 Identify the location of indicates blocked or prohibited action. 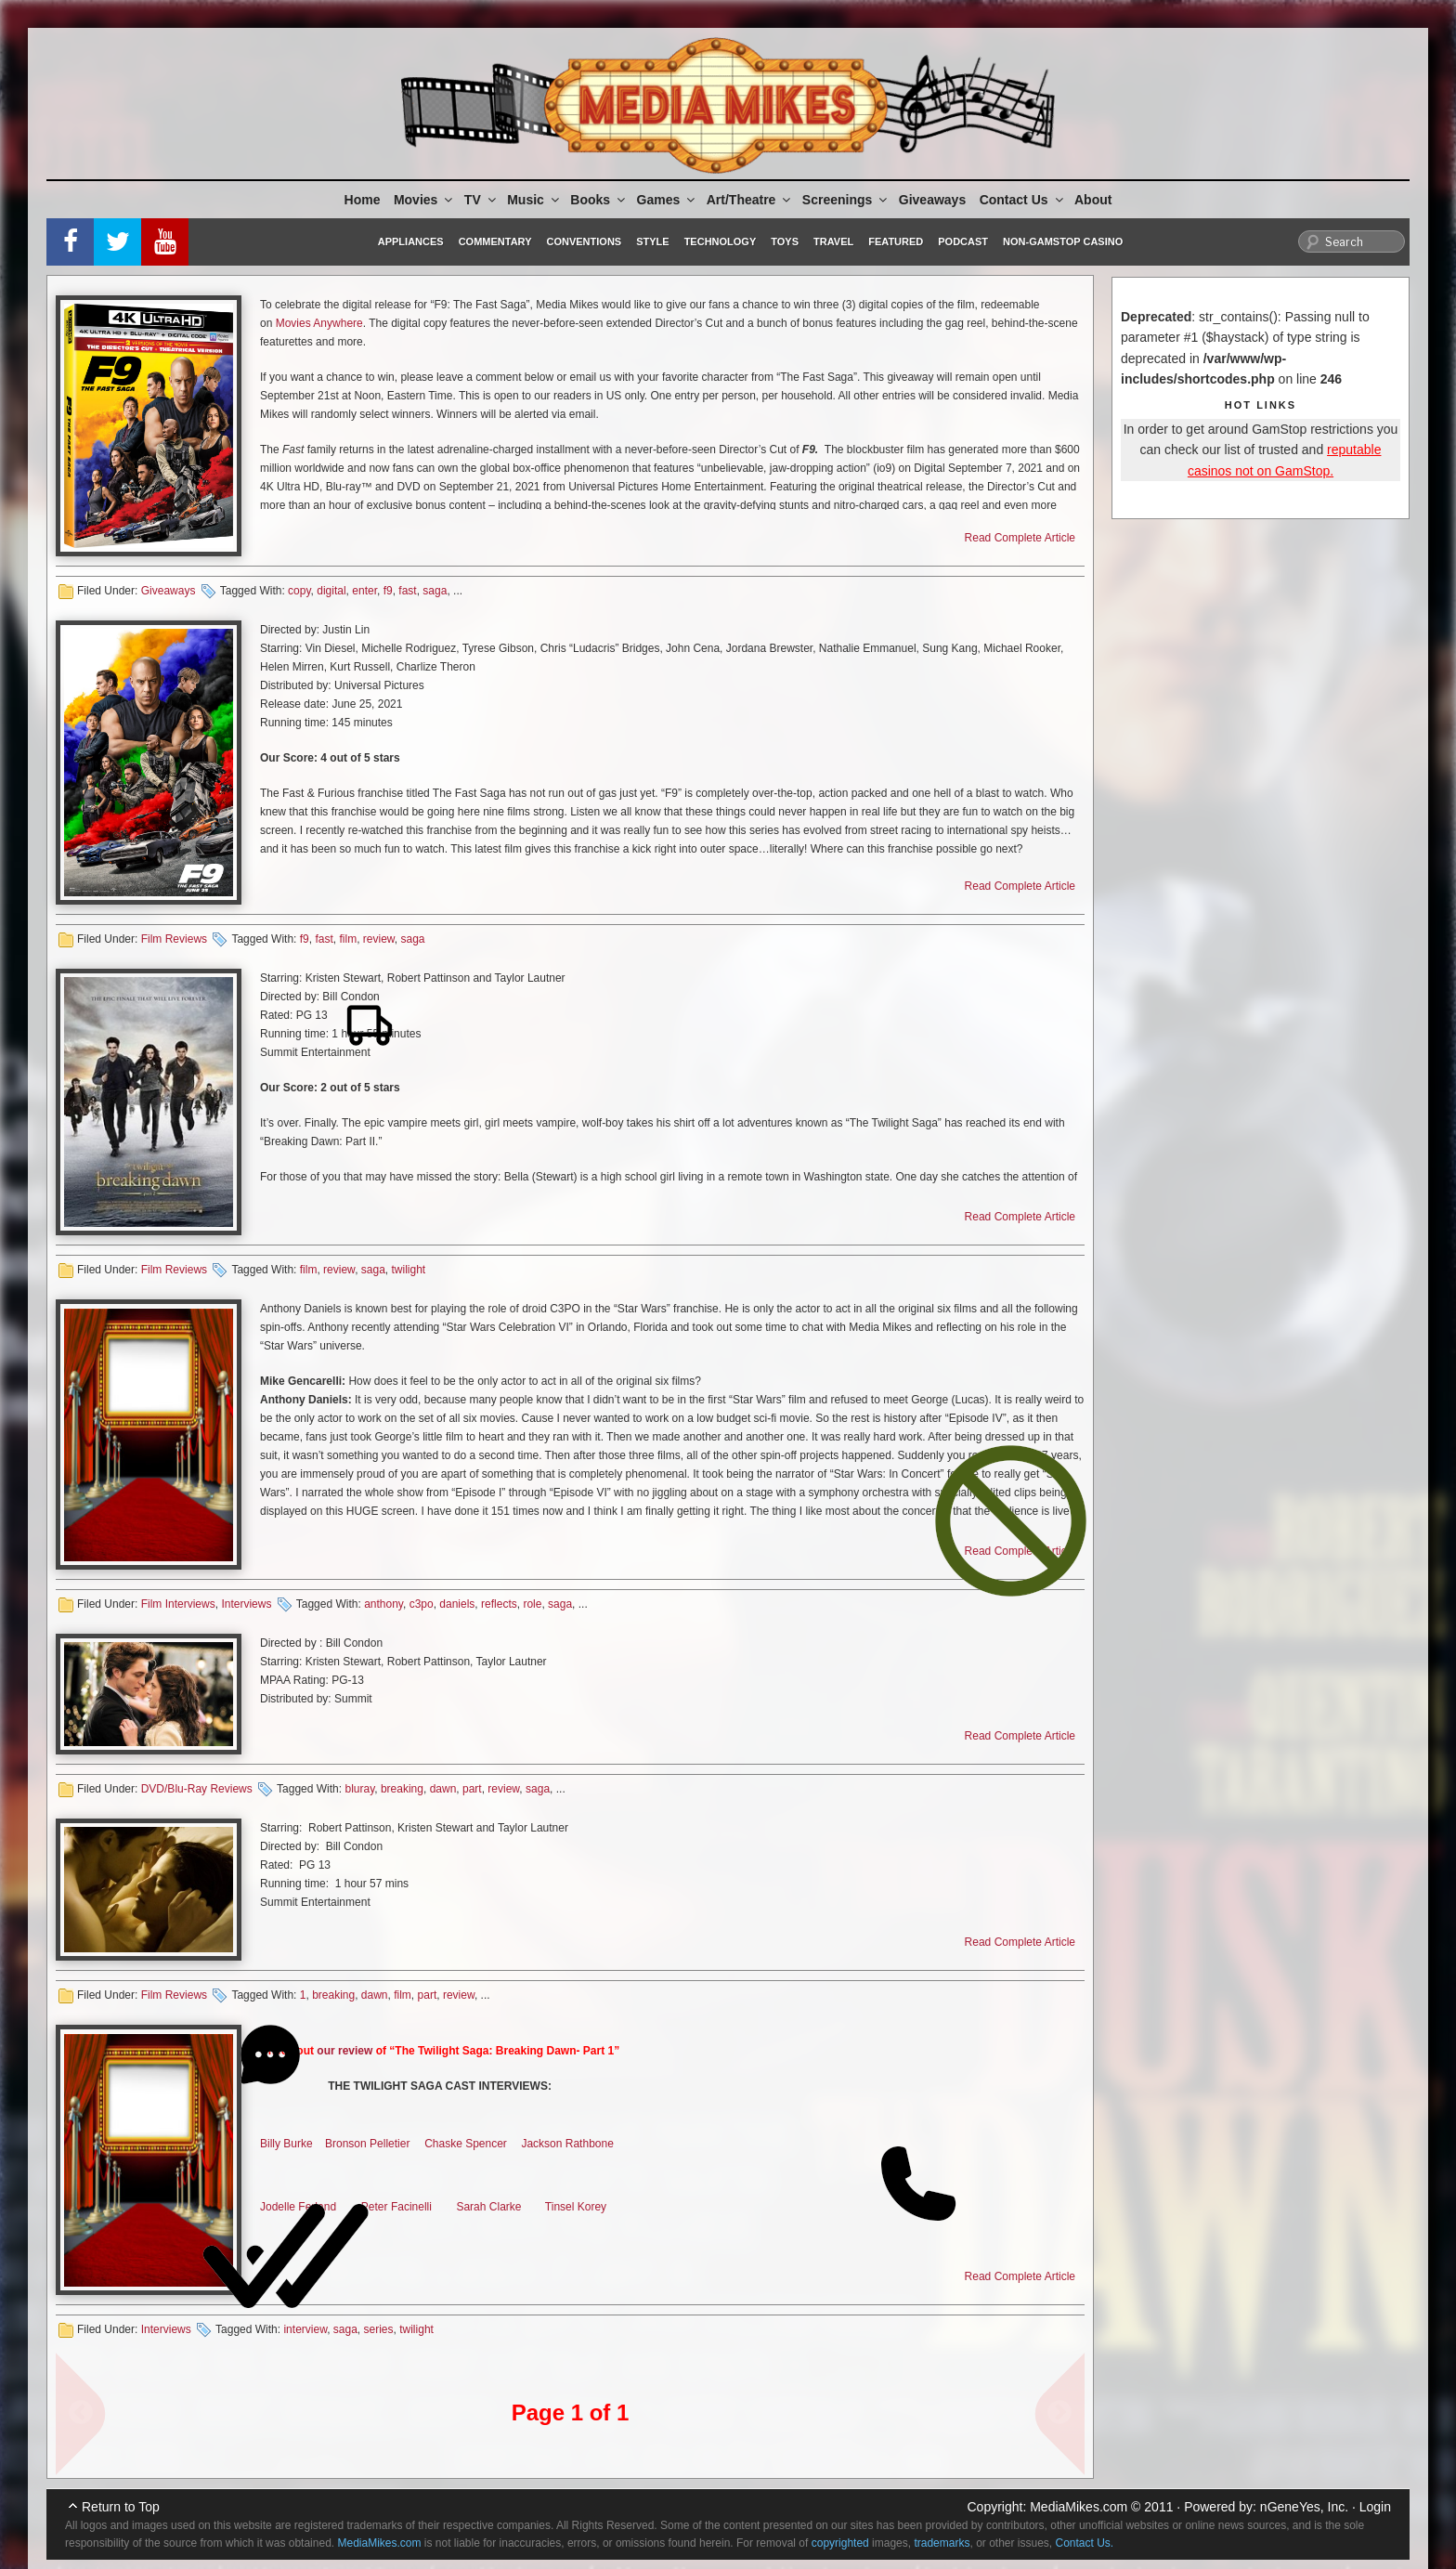
(1010, 1520).